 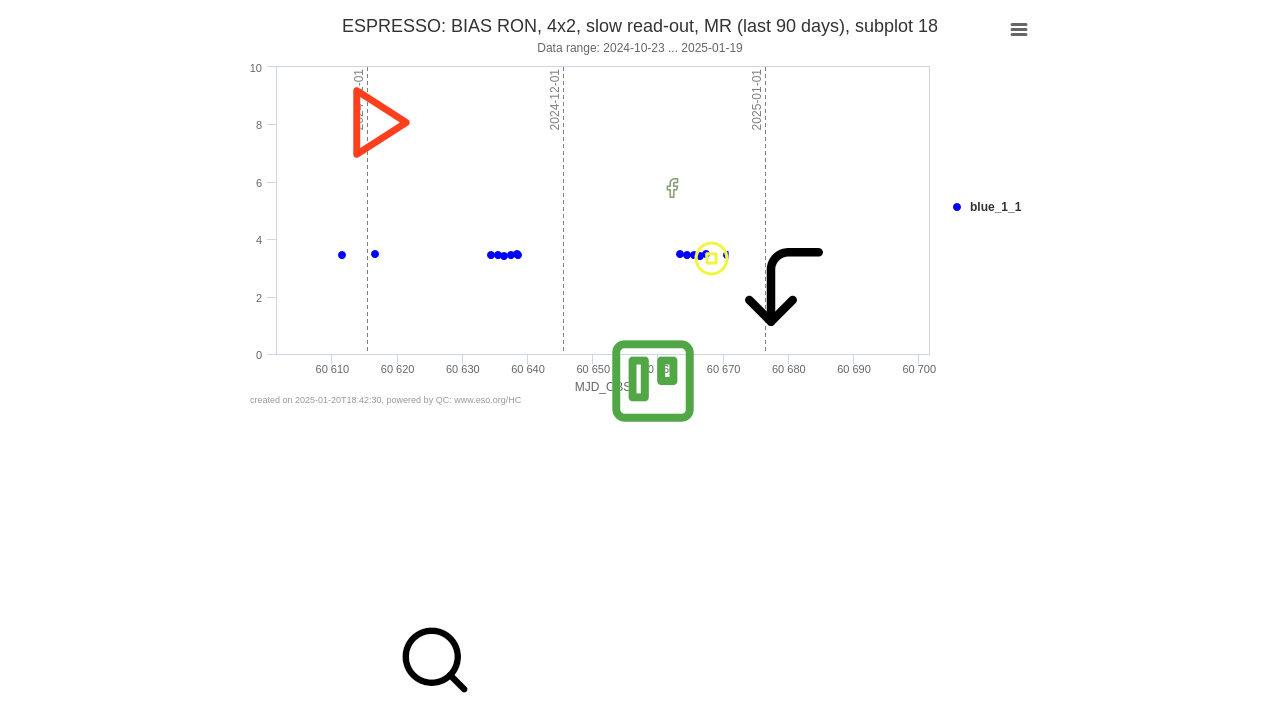 I want to click on open Facebook app, so click(x=672, y=188).